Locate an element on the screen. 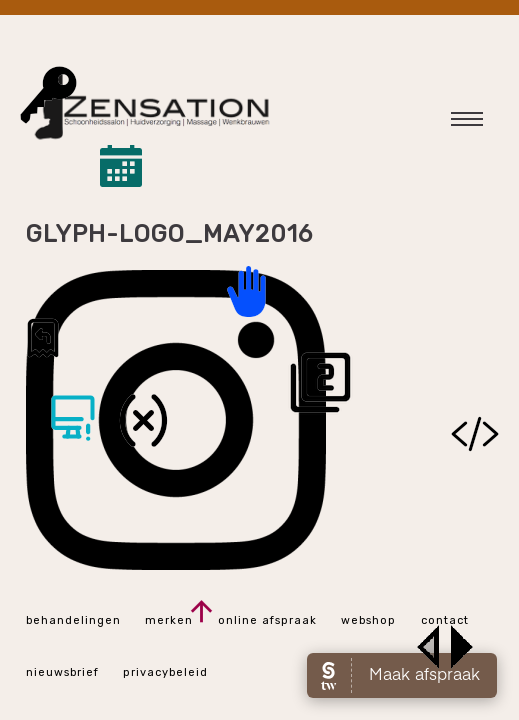  access security or password settings is located at coordinates (48, 95).